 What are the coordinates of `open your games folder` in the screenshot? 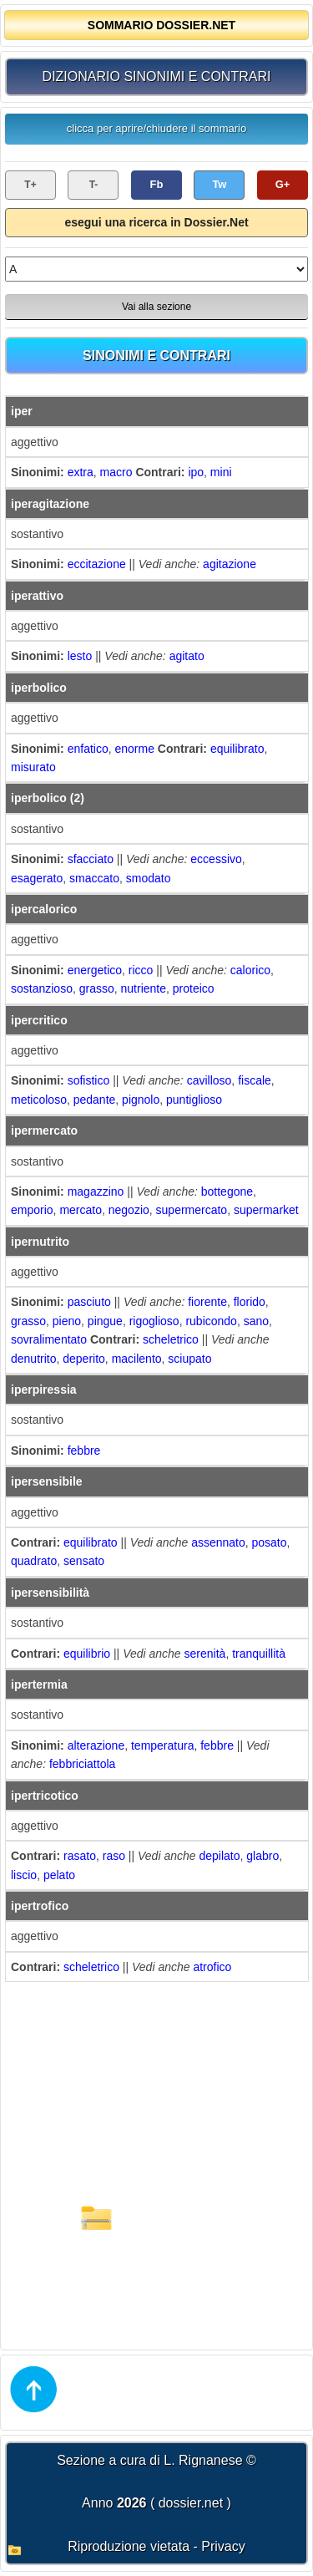 It's located at (14, 2550).